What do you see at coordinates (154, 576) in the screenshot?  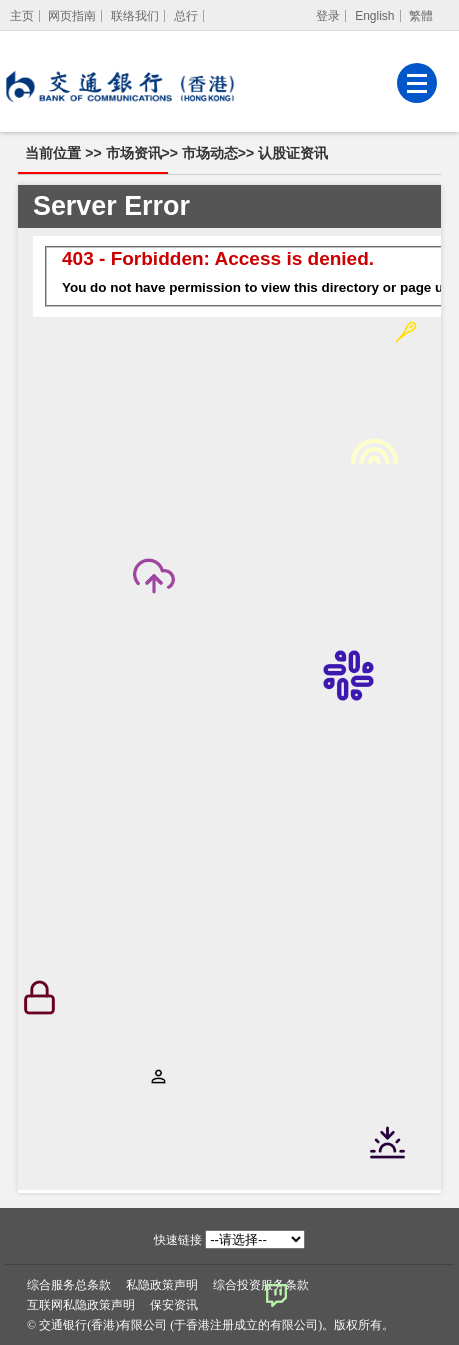 I see `upload file to cloud storage` at bounding box center [154, 576].